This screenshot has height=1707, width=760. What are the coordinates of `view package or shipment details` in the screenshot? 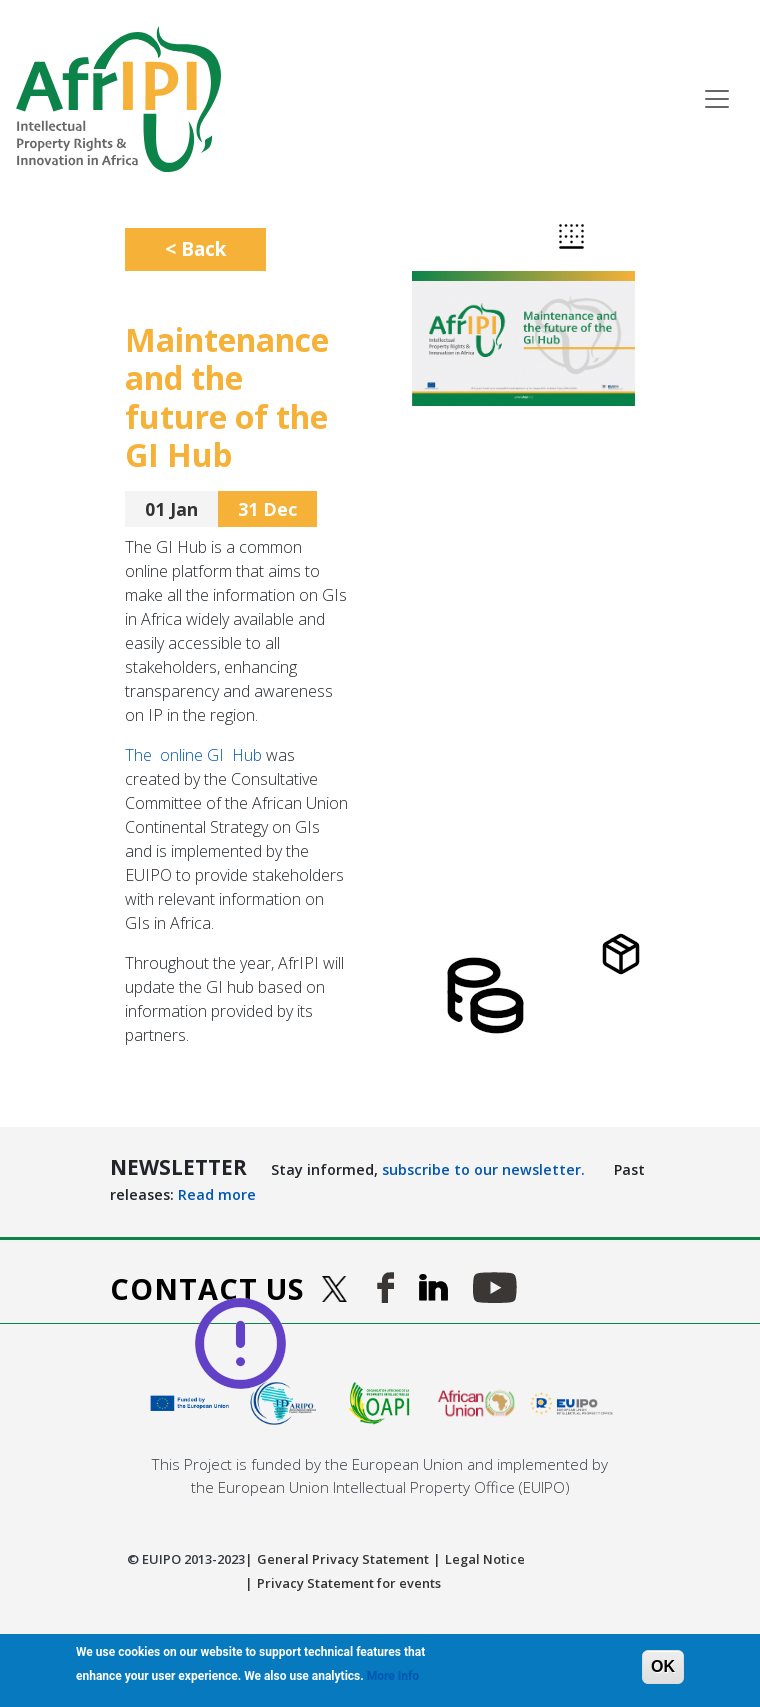 It's located at (621, 954).